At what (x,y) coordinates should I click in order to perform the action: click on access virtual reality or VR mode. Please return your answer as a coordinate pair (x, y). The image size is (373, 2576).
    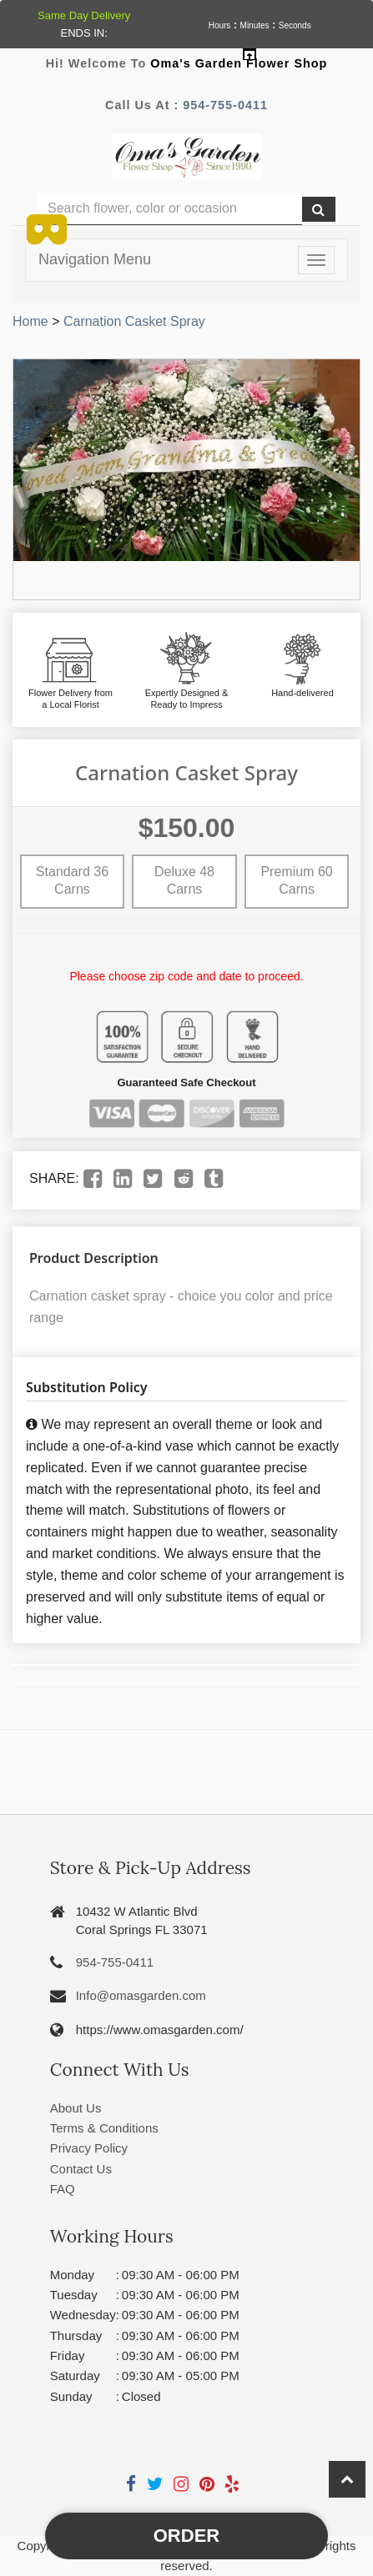
    Looking at the image, I should click on (47, 228).